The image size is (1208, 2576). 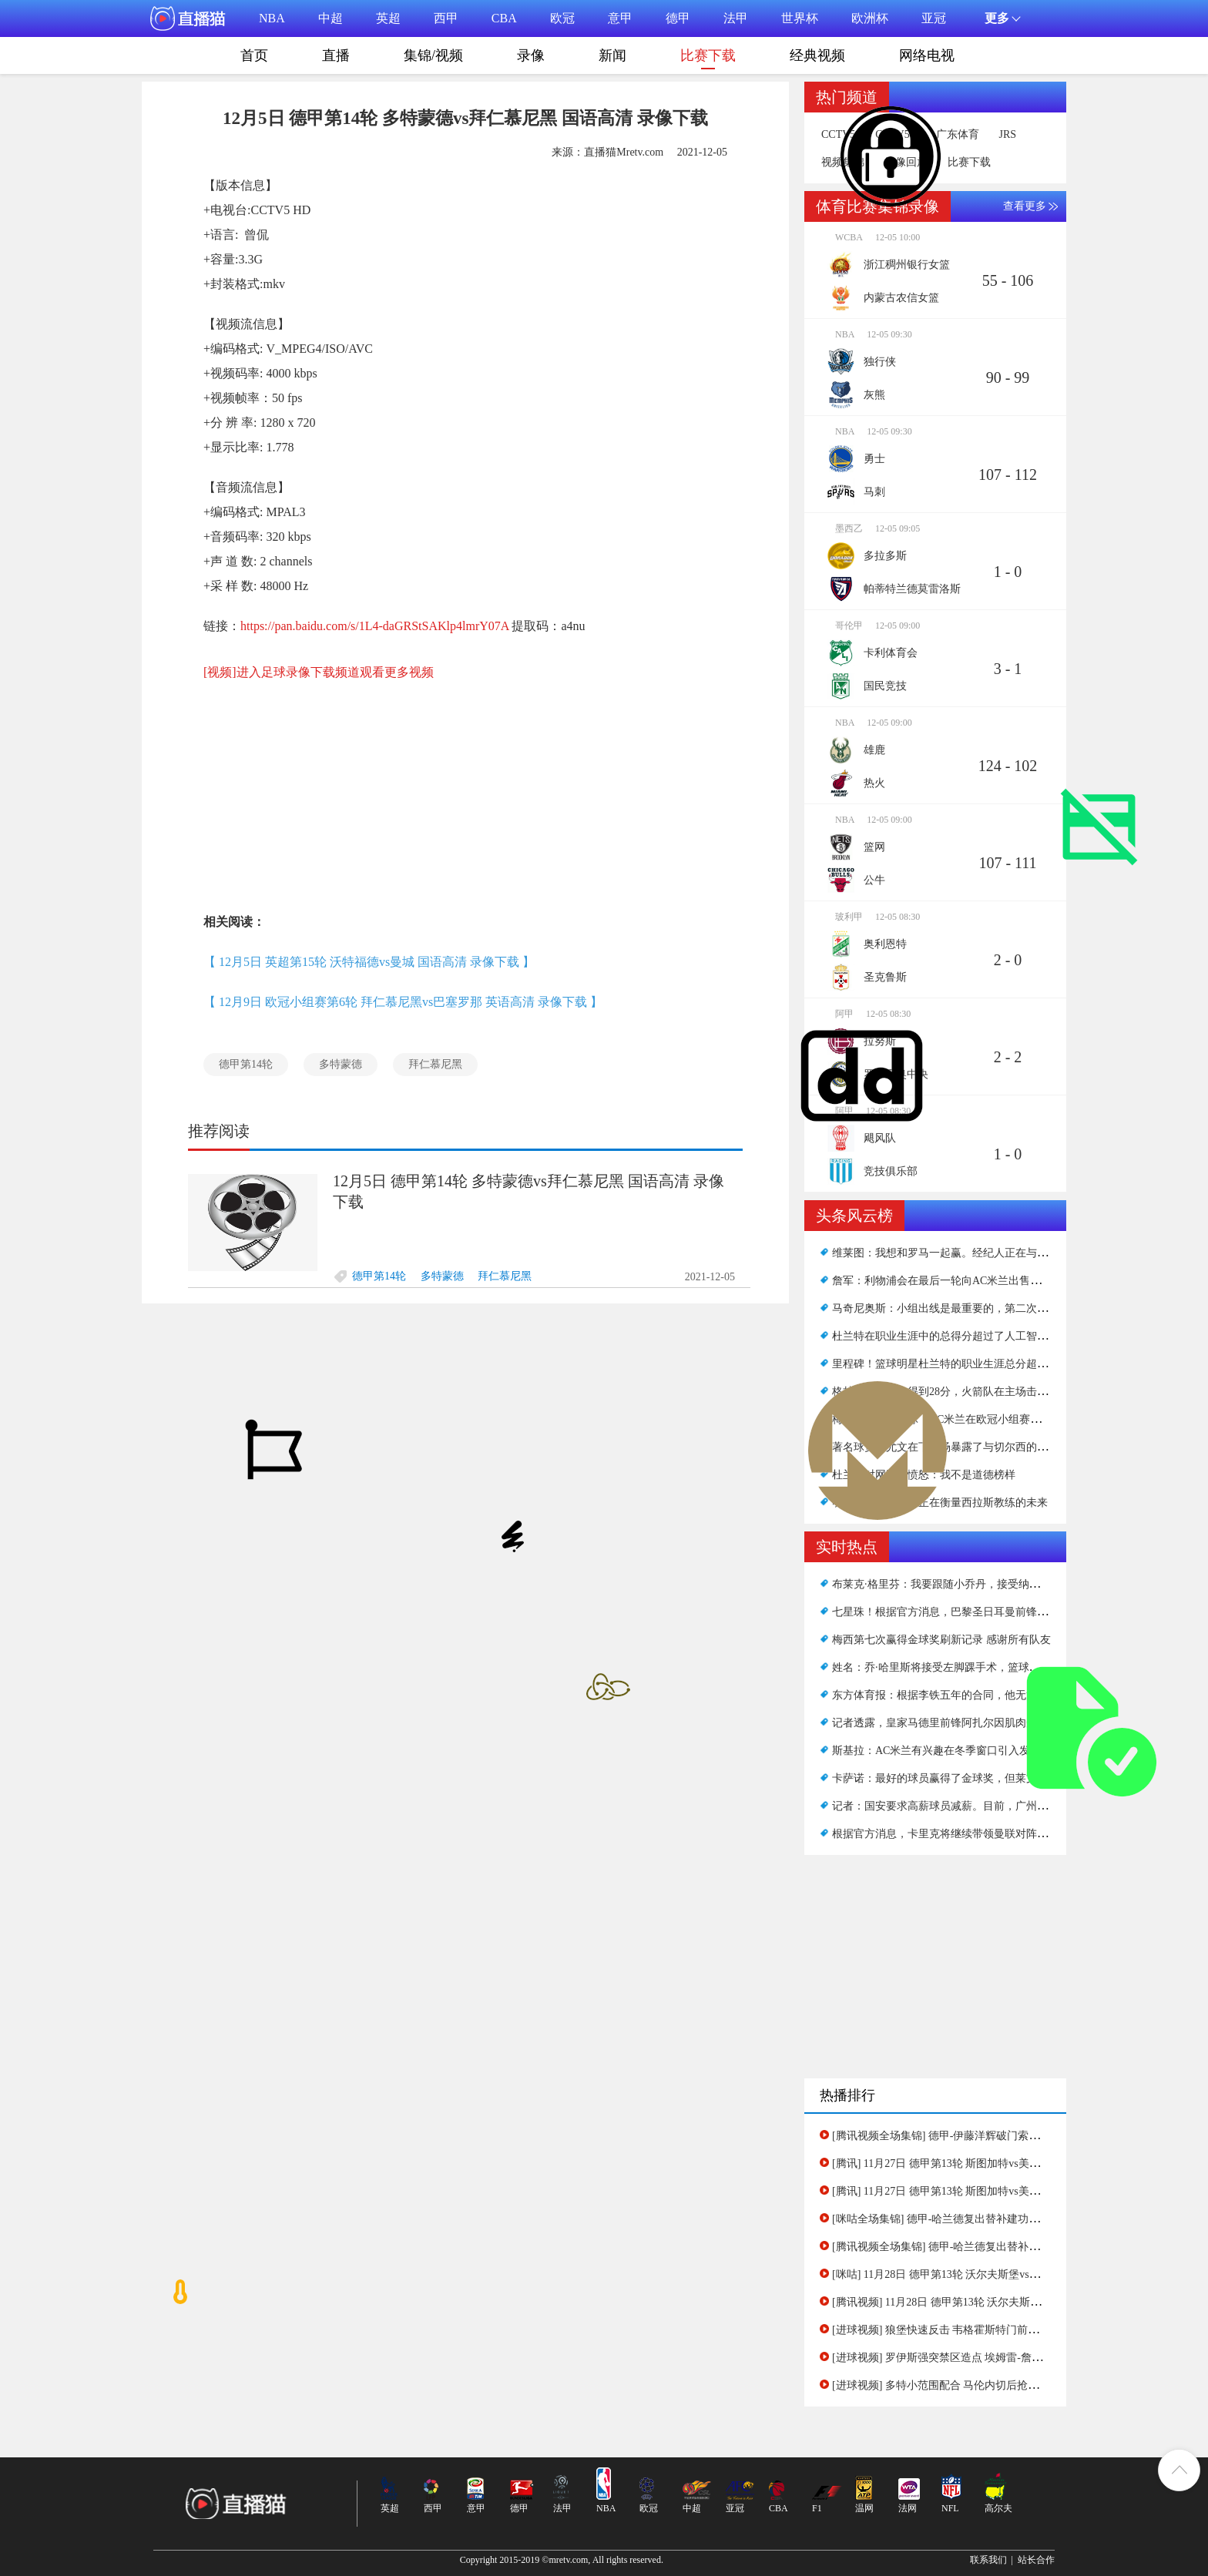 I want to click on deploy dog logo - a deployment automation service, so click(x=861, y=1075).